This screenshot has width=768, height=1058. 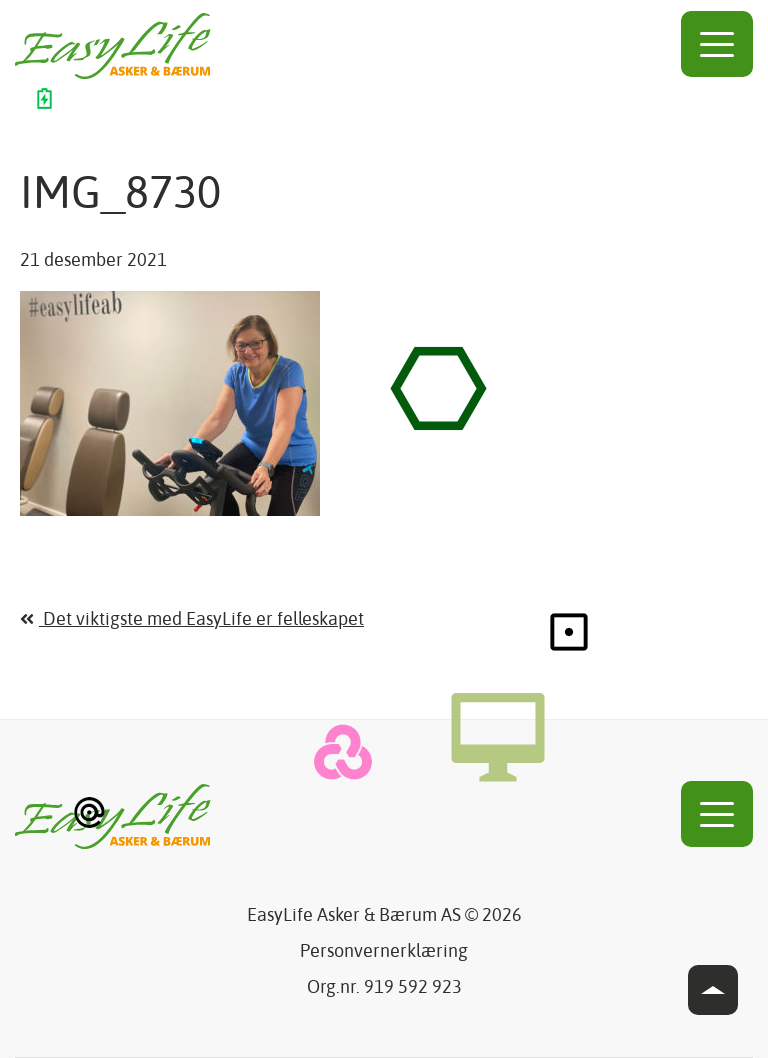 What do you see at coordinates (89, 812) in the screenshot?
I see `mailgun email service logo` at bounding box center [89, 812].